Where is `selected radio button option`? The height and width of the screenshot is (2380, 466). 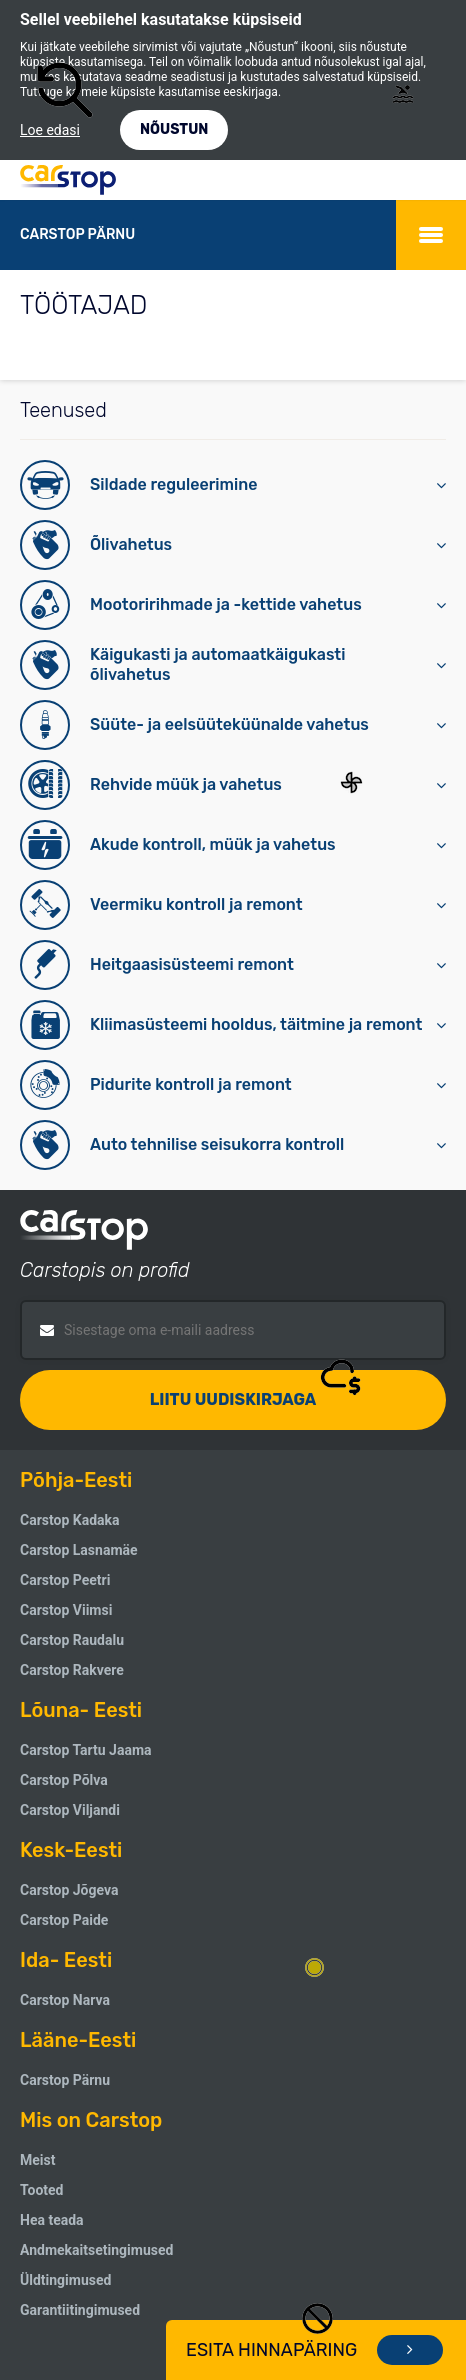
selected radio button option is located at coordinates (314, 1967).